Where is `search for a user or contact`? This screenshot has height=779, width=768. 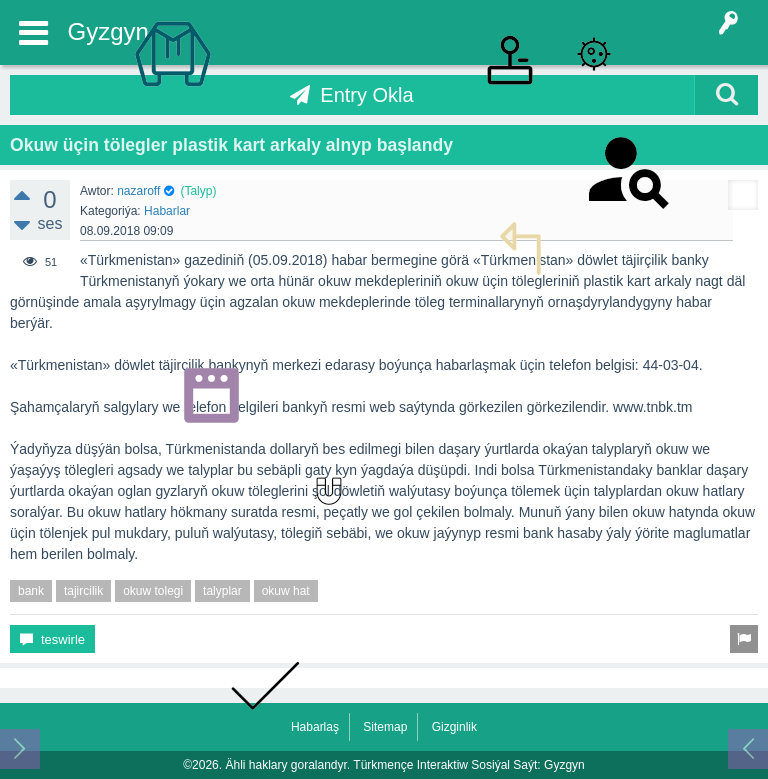 search for a user or contact is located at coordinates (629, 169).